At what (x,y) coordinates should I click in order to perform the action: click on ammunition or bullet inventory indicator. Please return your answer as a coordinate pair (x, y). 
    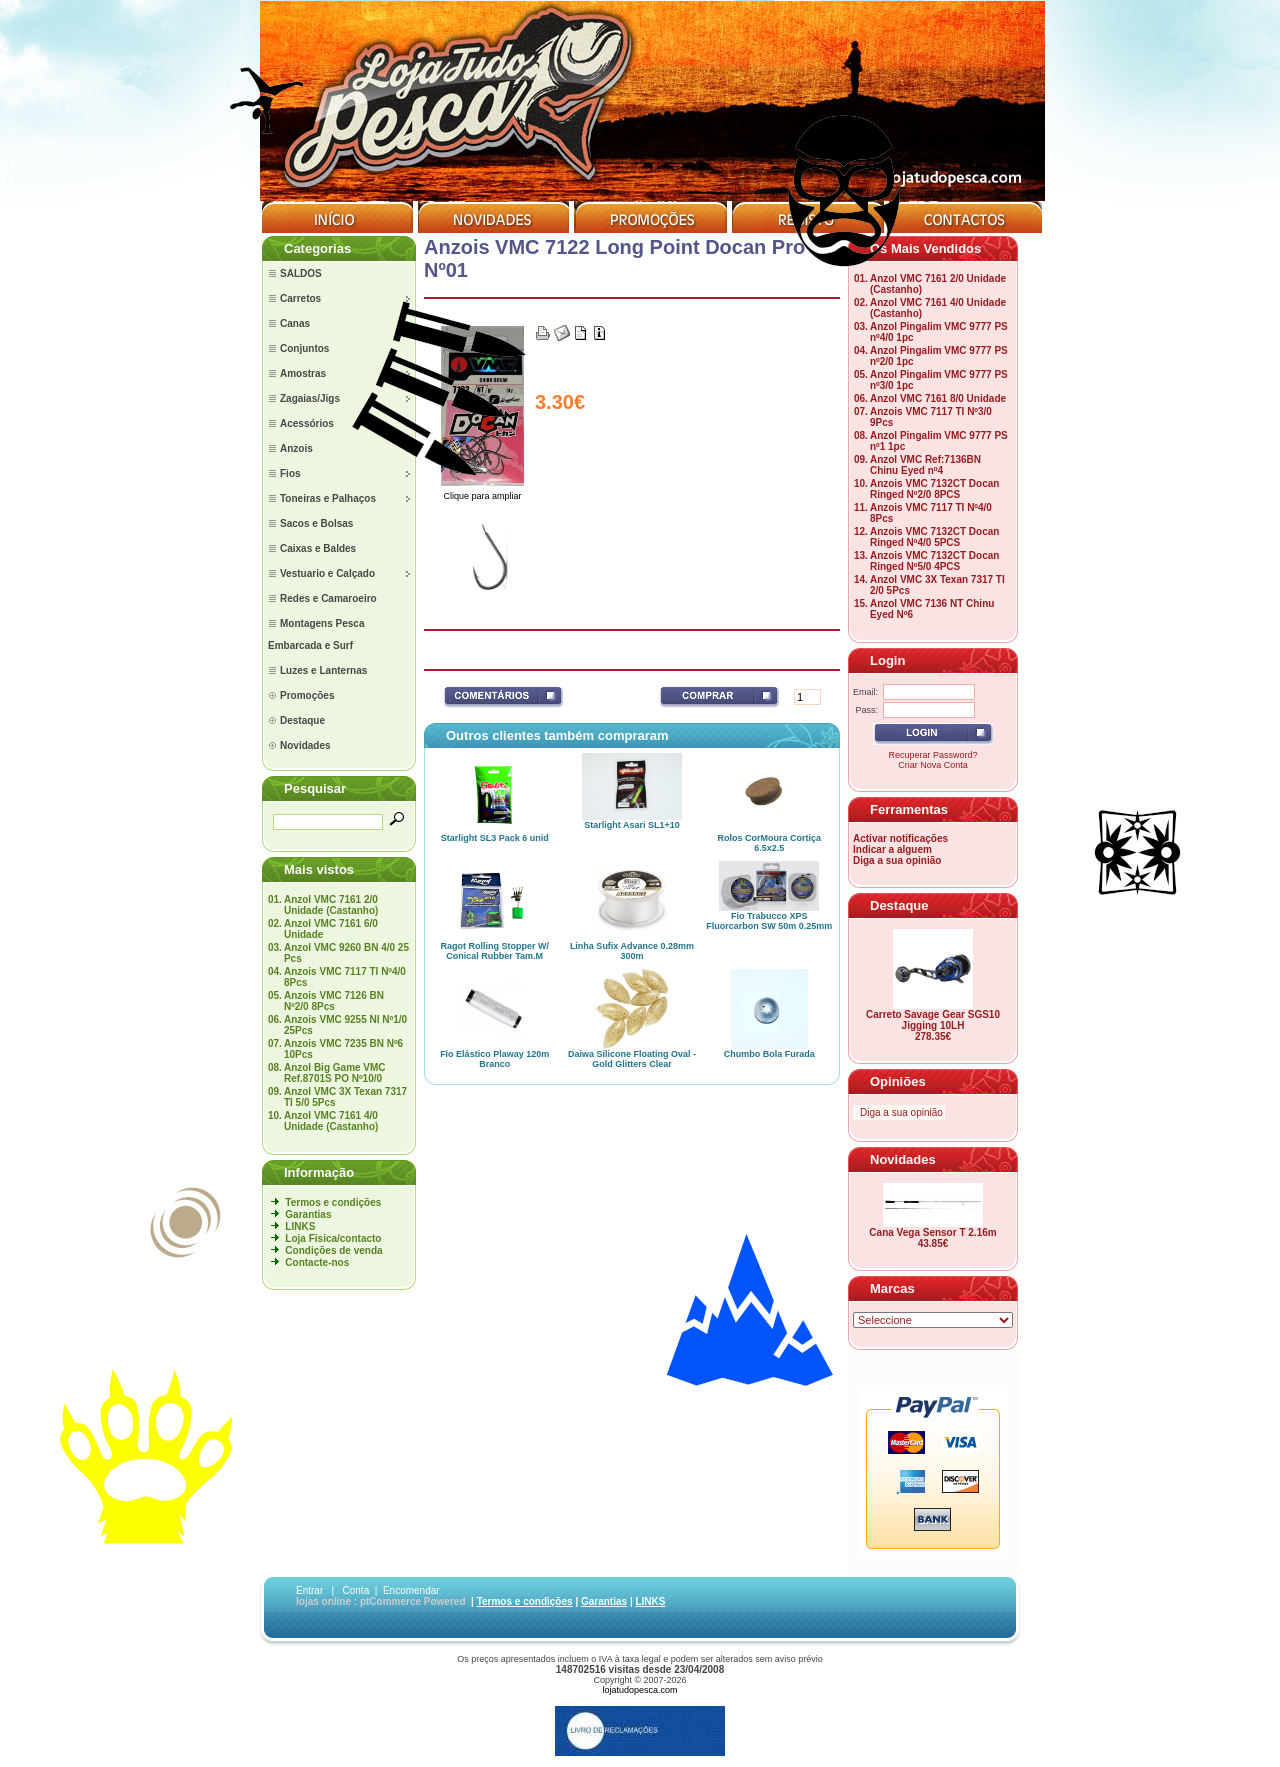
    Looking at the image, I should click on (437, 388).